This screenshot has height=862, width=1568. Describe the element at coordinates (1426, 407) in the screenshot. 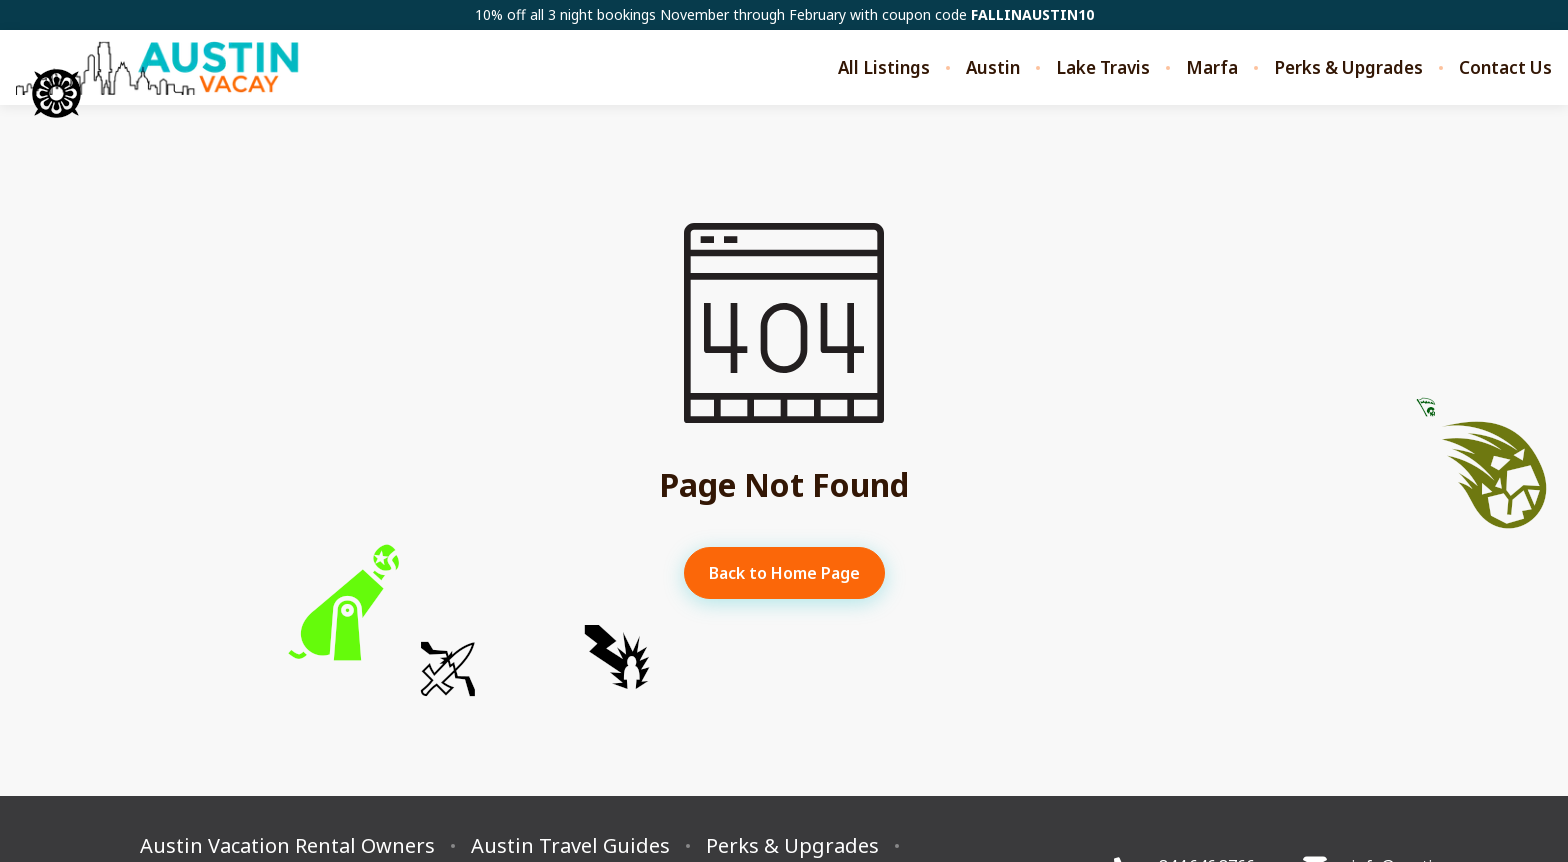

I see `death or game over state indicator` at that location.